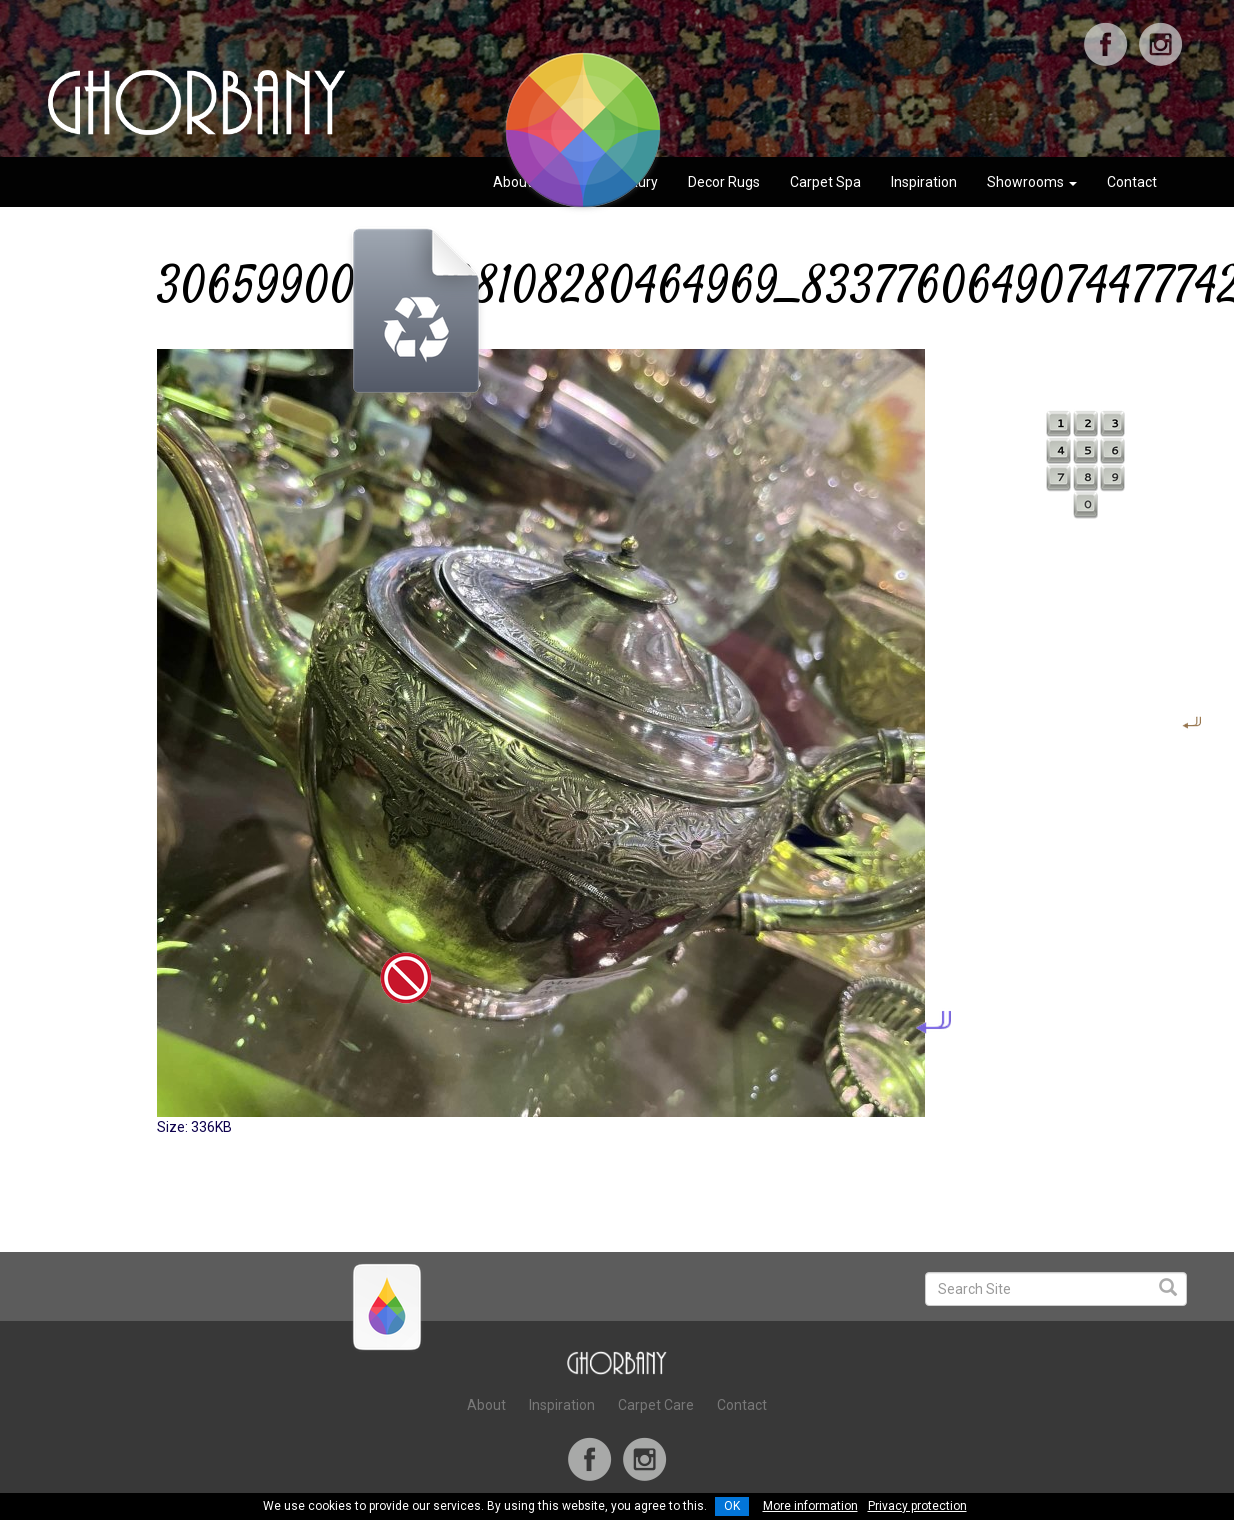 This screenshot has width=1234, height=1520. What do you see at coordinates (406, 978) in the screenshot?
I see `delete or remove selected item` at bounding box center [406, 978].